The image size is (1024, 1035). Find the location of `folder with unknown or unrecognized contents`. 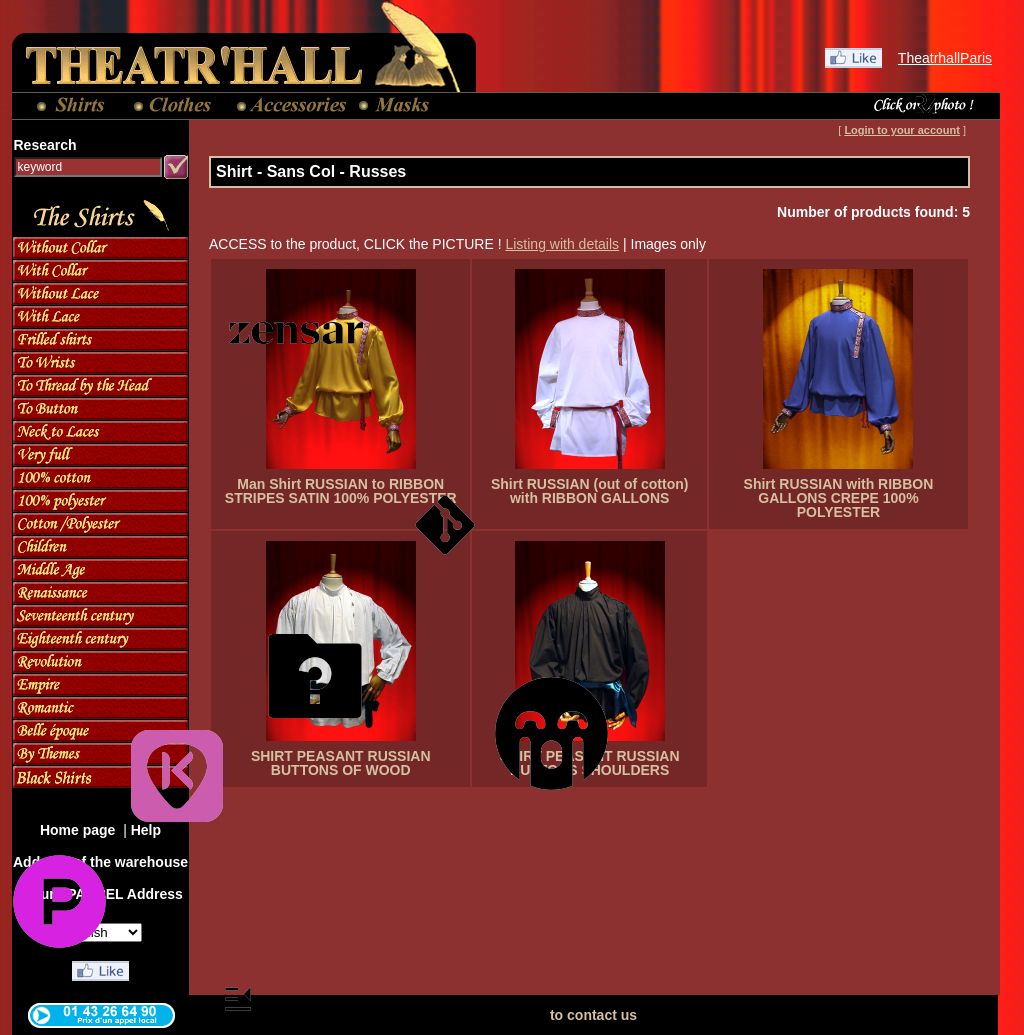

folder with unknown or unrecognized contents is located at coordinates (315, 676).